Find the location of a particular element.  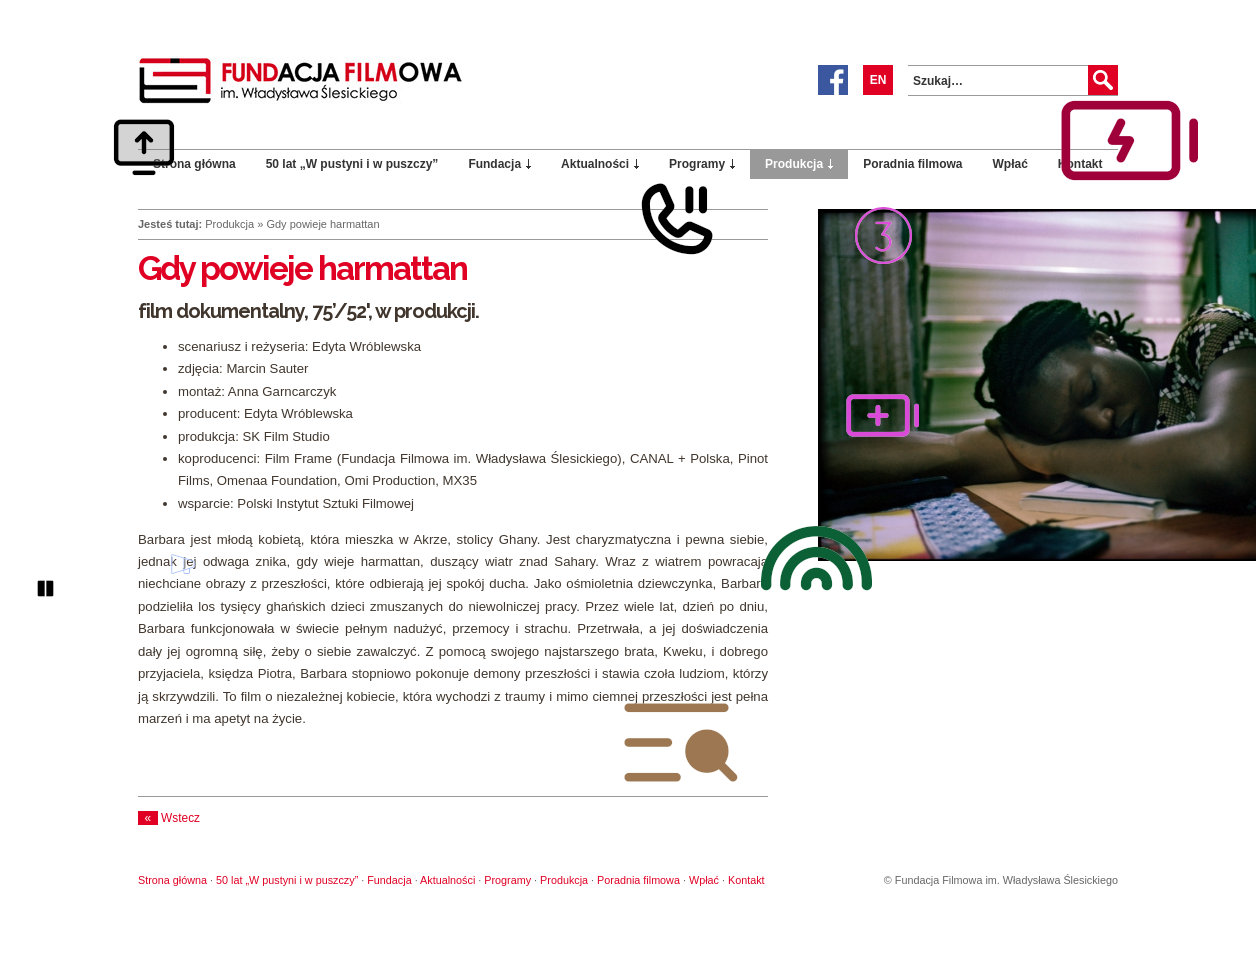

indicates step three in a multi-step process is located at coordinates (883, 235).